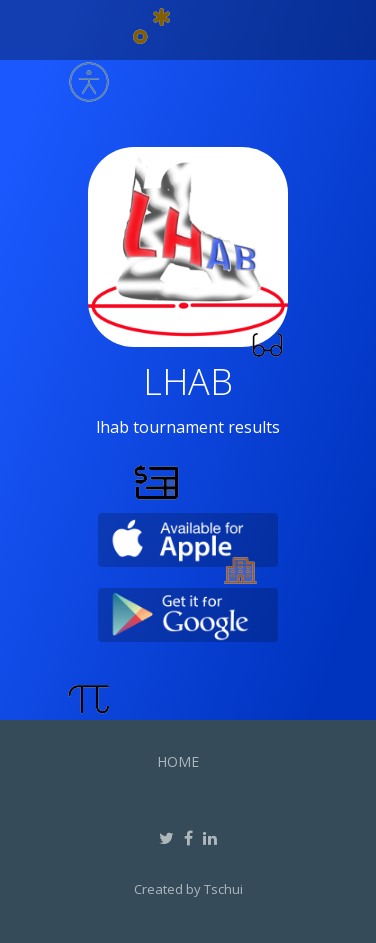  What do you see at coordinates (157, 483) in the screenshot?
I see `view or manage invoices` at bounding box center [157, 483].